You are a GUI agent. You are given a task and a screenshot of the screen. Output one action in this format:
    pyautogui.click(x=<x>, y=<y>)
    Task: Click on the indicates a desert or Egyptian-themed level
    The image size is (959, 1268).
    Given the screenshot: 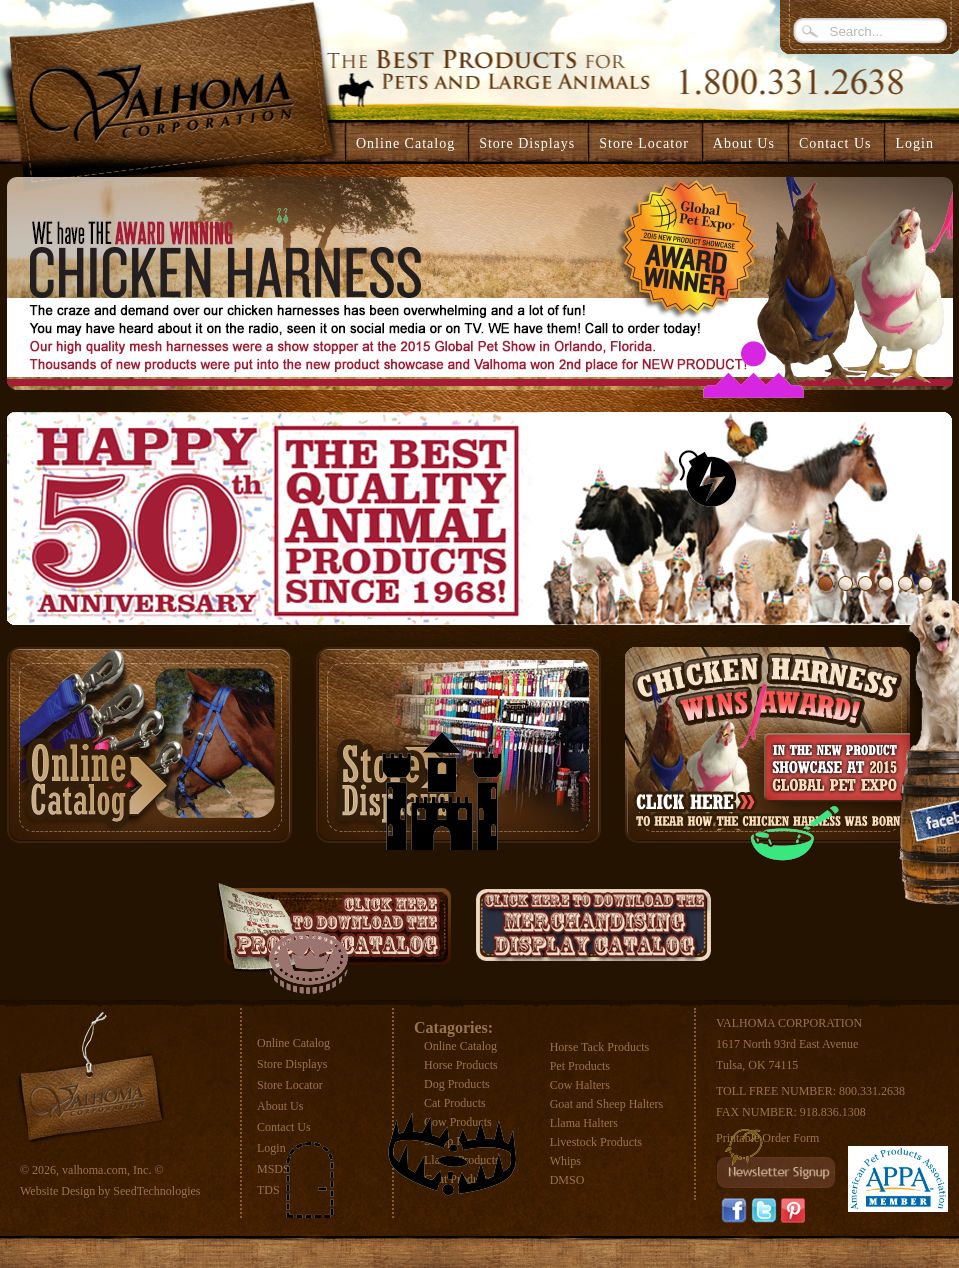 What is the action you would take?
    pyautogui.click(x=753, y=369)
    